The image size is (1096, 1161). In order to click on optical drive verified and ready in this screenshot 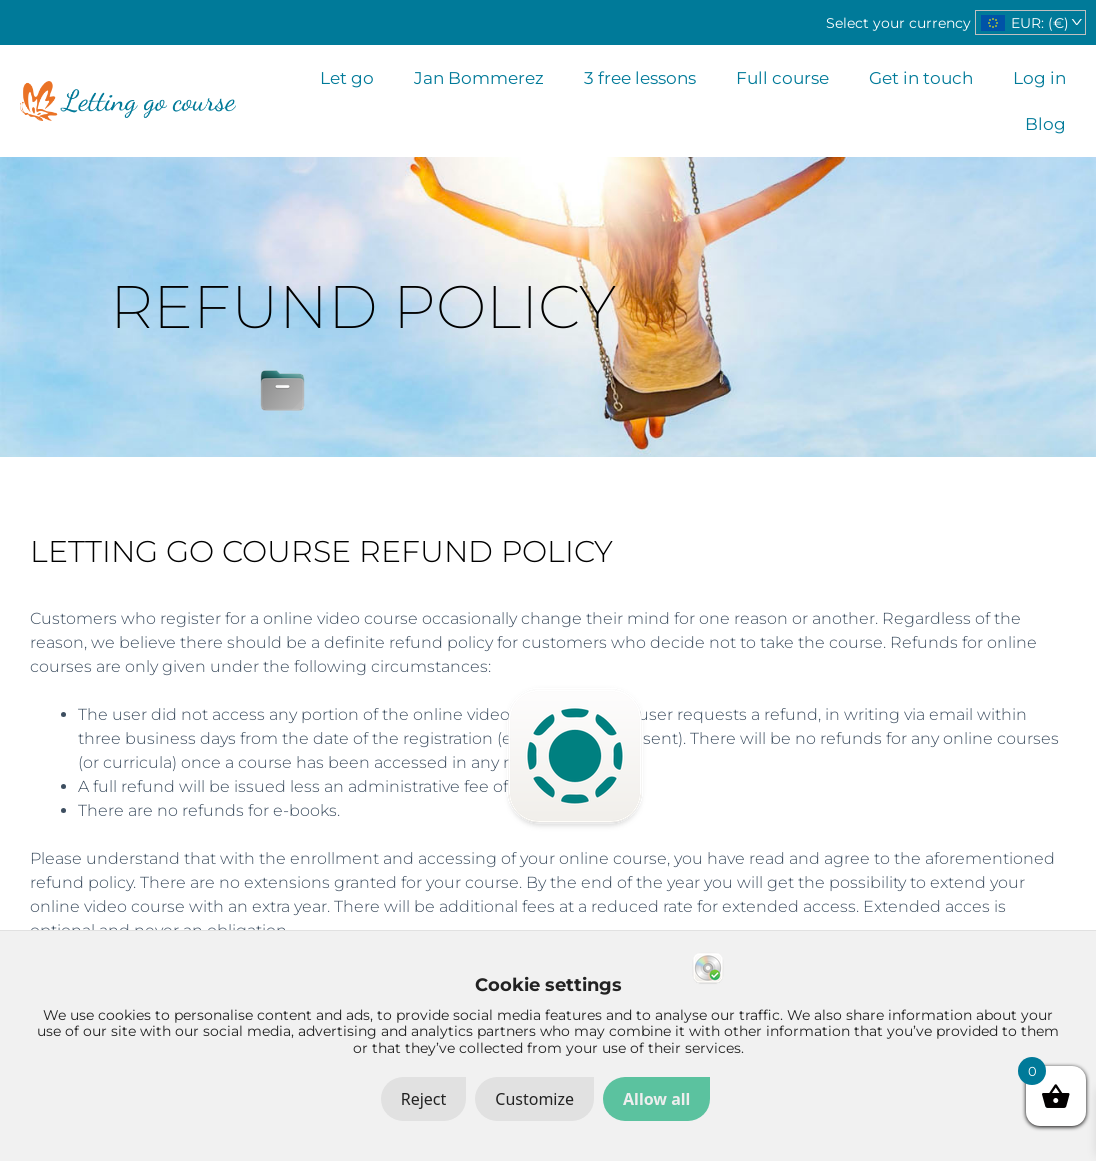, I will do `click(708, 968)`.